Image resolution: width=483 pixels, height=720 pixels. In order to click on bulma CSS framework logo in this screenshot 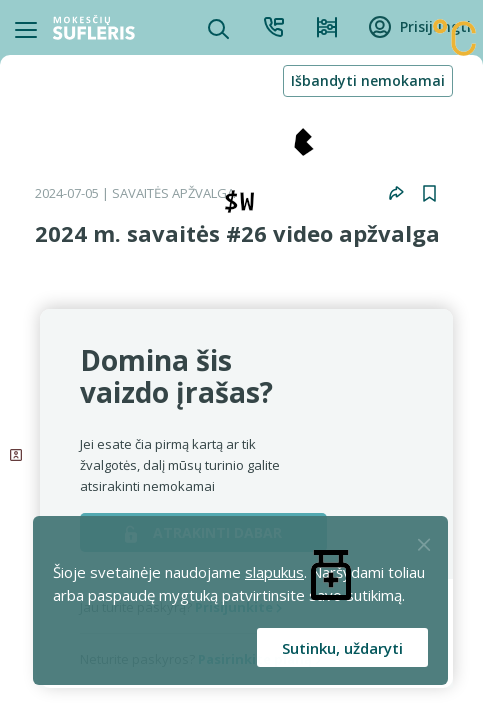, I will do `click(304, 142)`.